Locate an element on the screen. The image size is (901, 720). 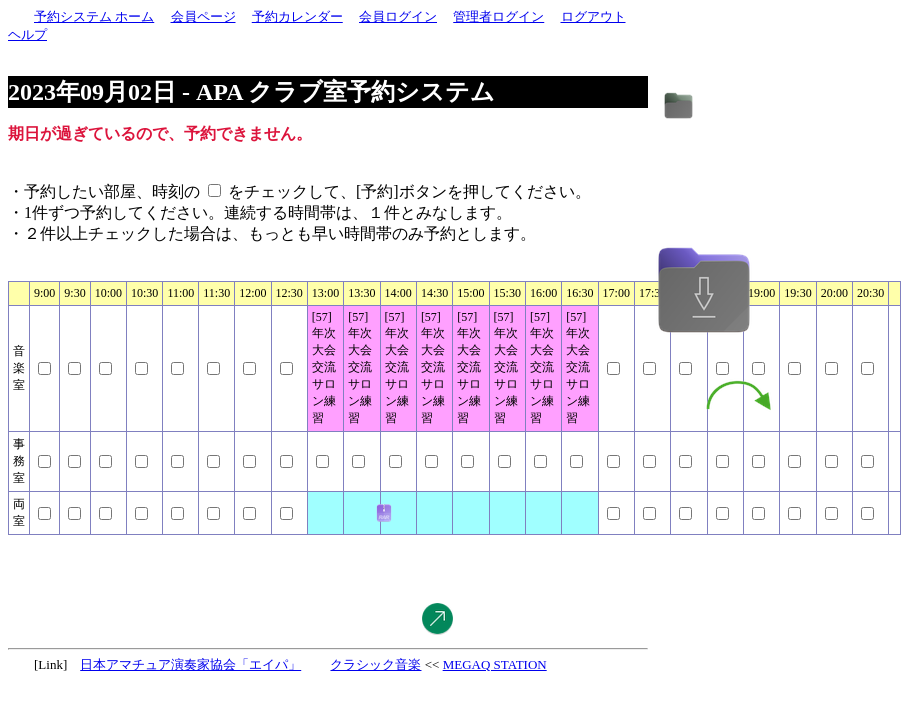
open your downloads folder is located at coordinates (704, 290).